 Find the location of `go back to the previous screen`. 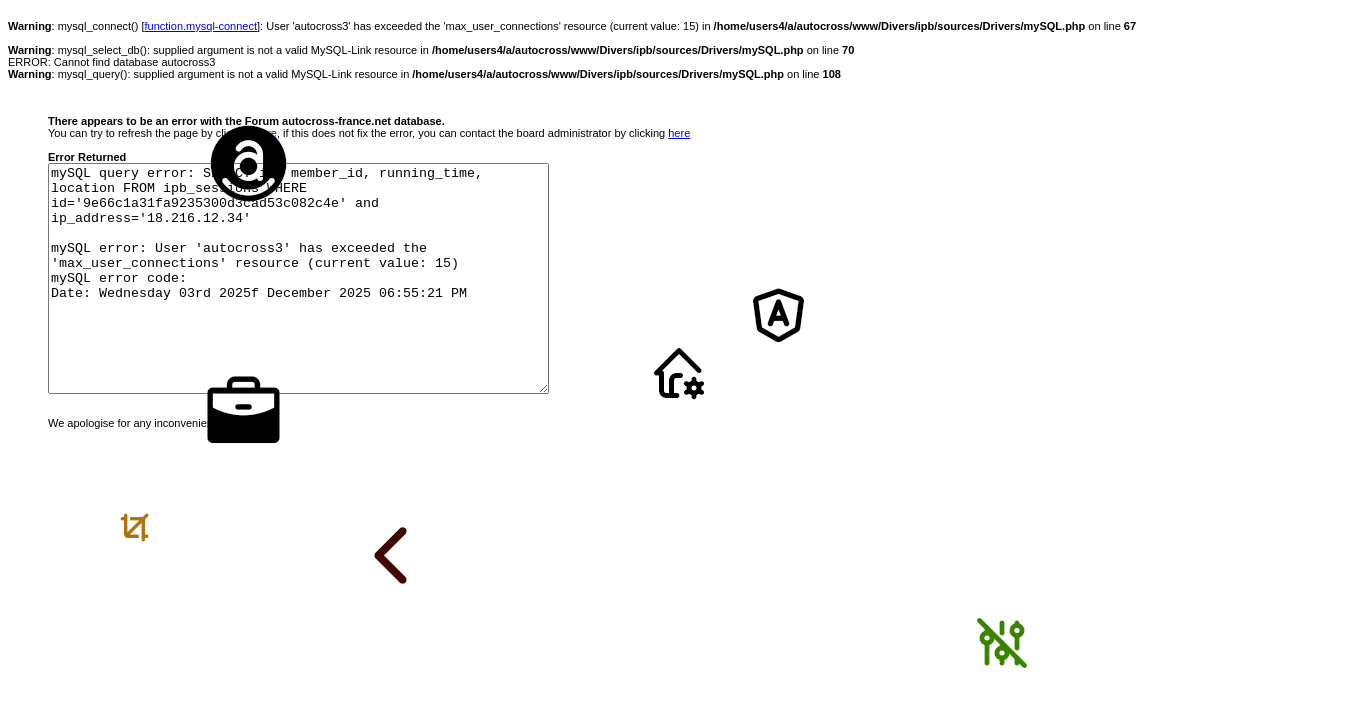

go back to the previous screen is located at coordinates (390, 555).